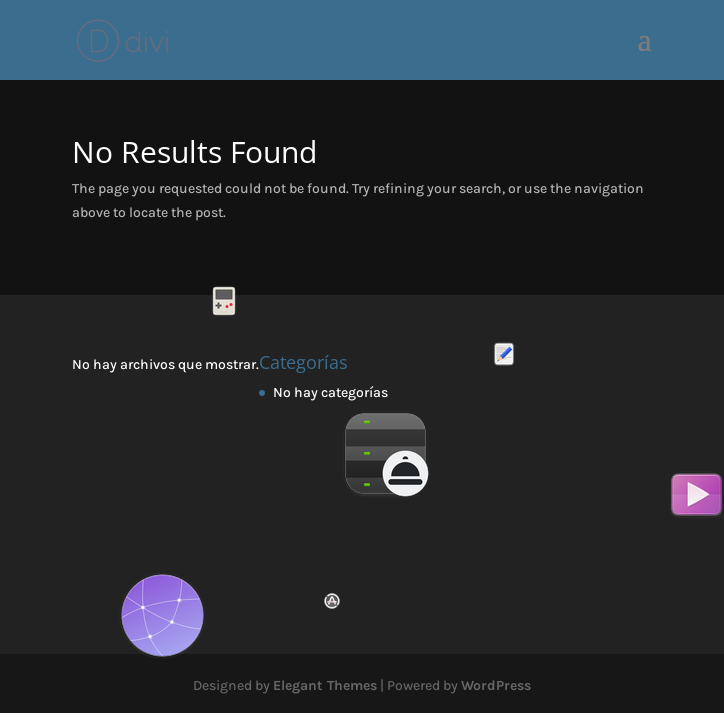 The width and height of the screenshot is (724, 720). What do you see at coordinates (385, 453) in the screenshot?
I see `configure network server discovery settings` at bounding box center [385, 453].